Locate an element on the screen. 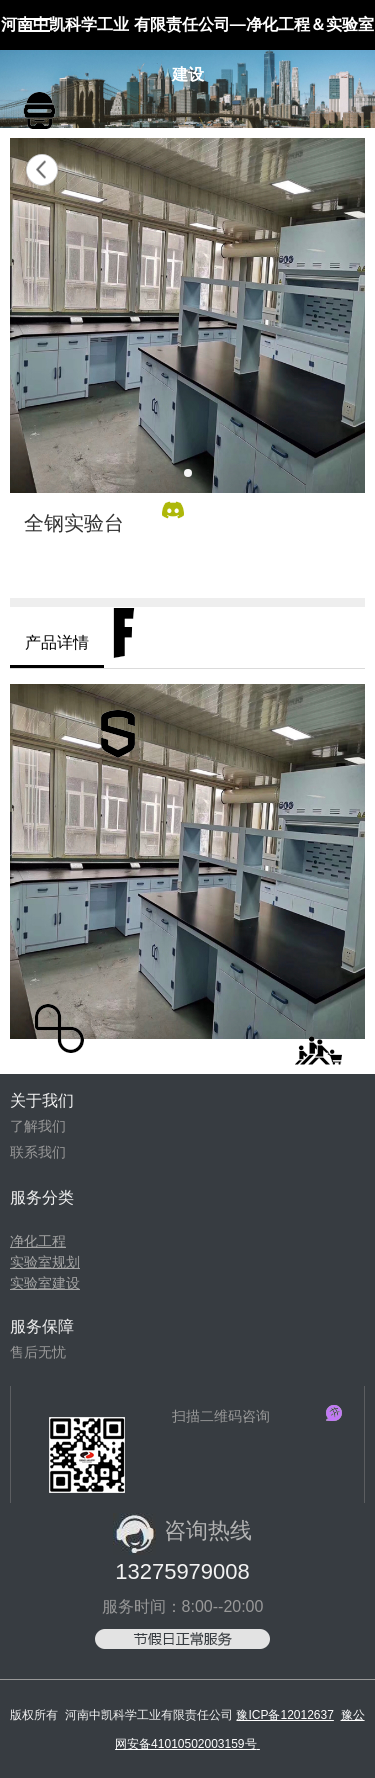 The image size is (375, 1778). launch fortnite game is located at coordinates (124, 633).